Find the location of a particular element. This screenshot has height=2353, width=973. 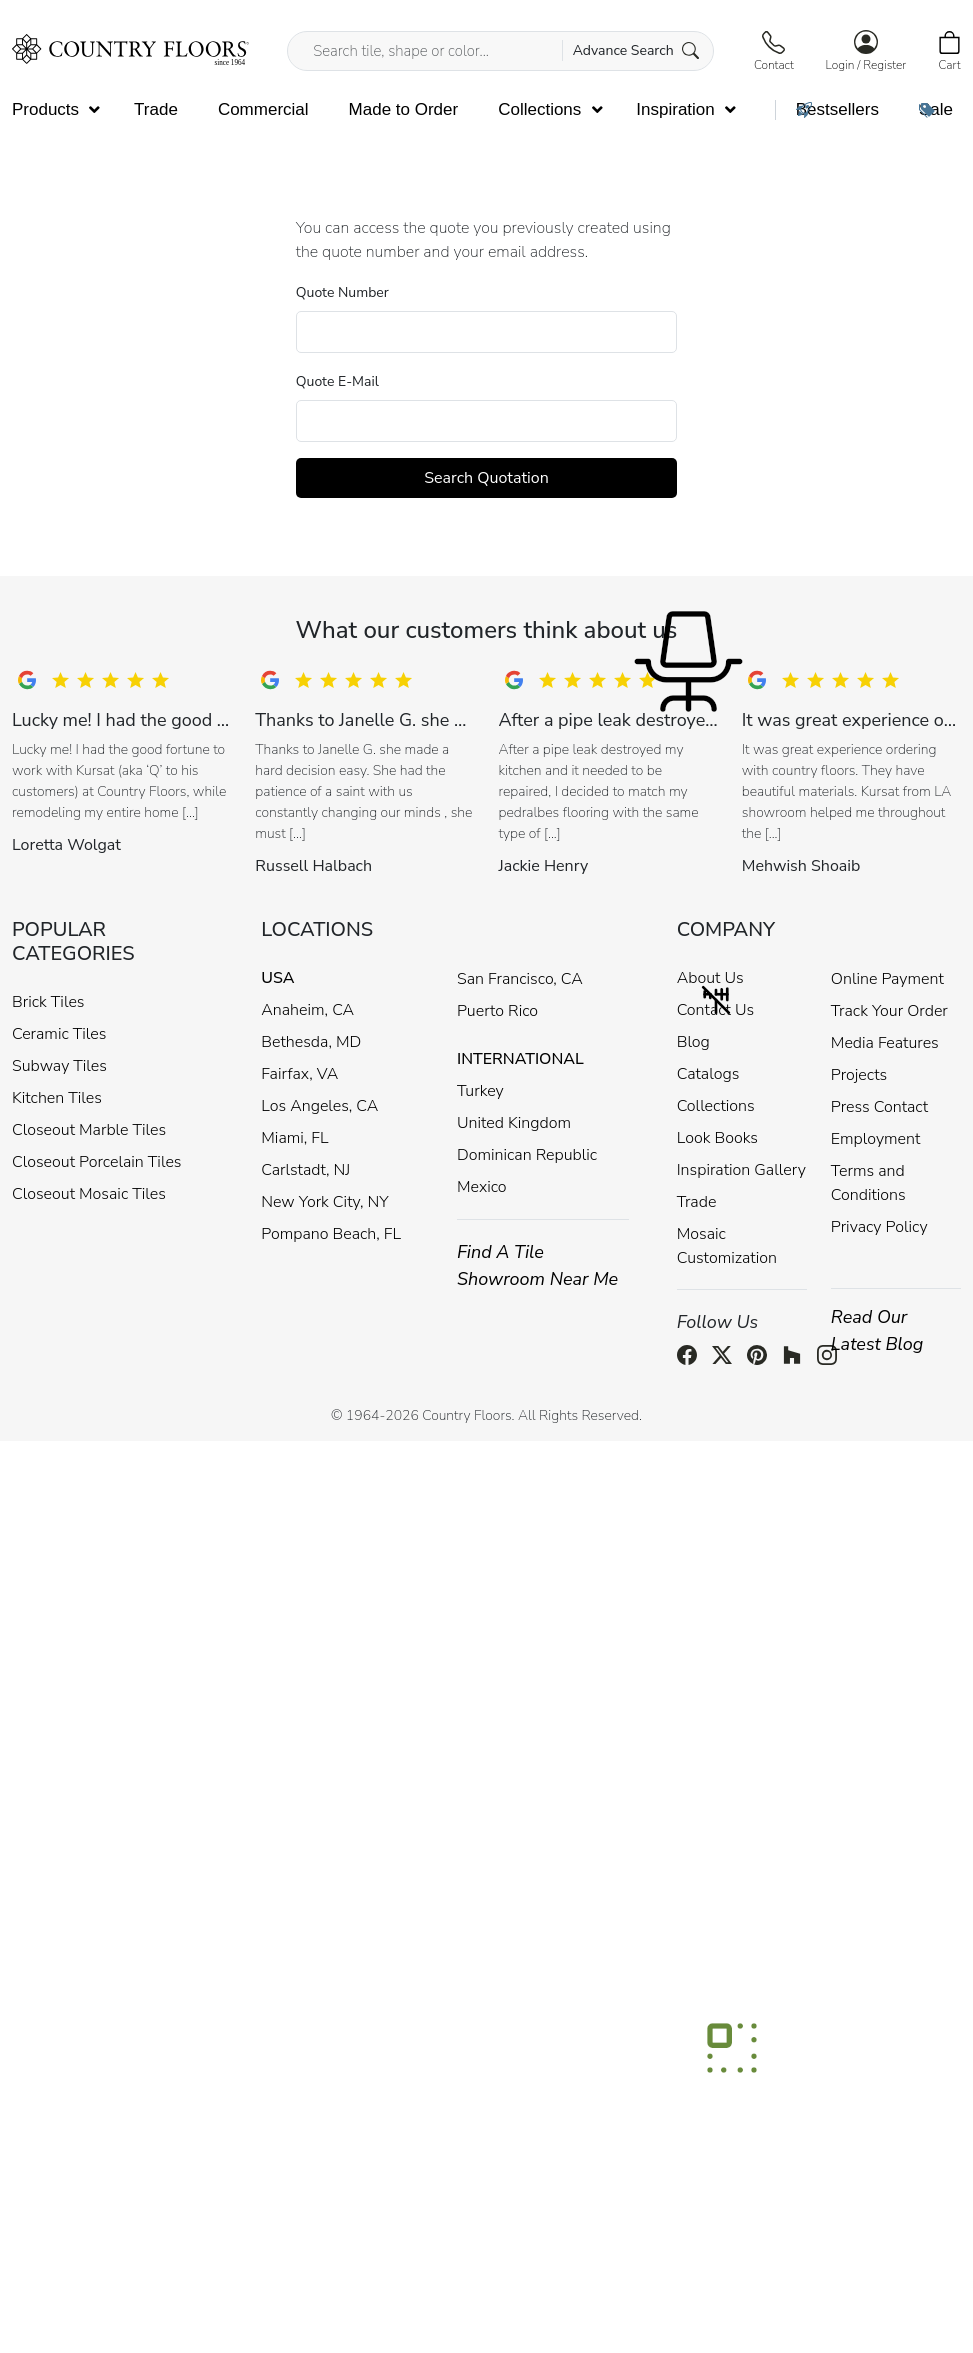

indicates no signal or connection unavailable is located at coordinates (716, 1000).